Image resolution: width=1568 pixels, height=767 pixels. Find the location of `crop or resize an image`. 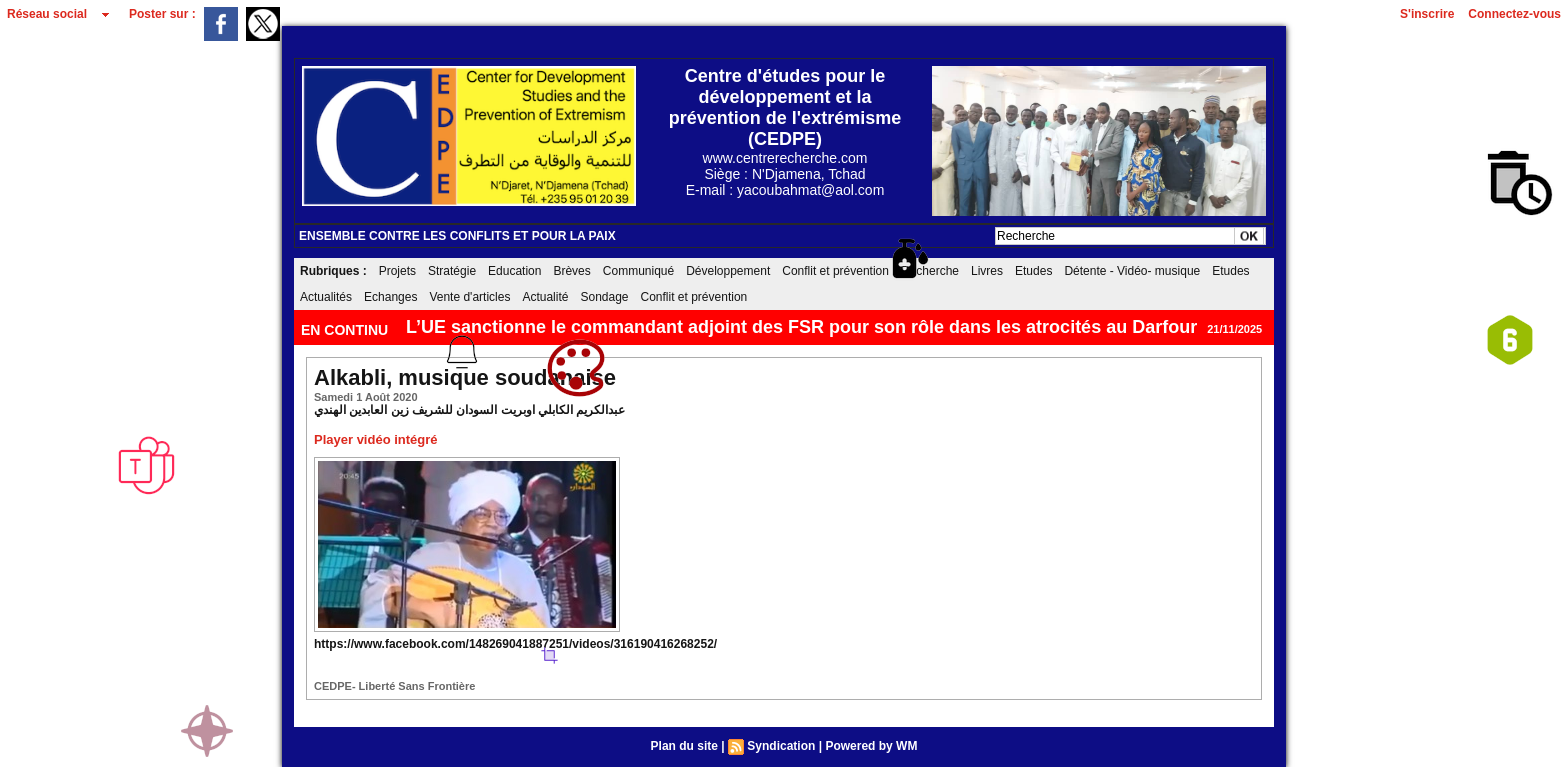

crop or resize an image is located at coordinates (549, 655).